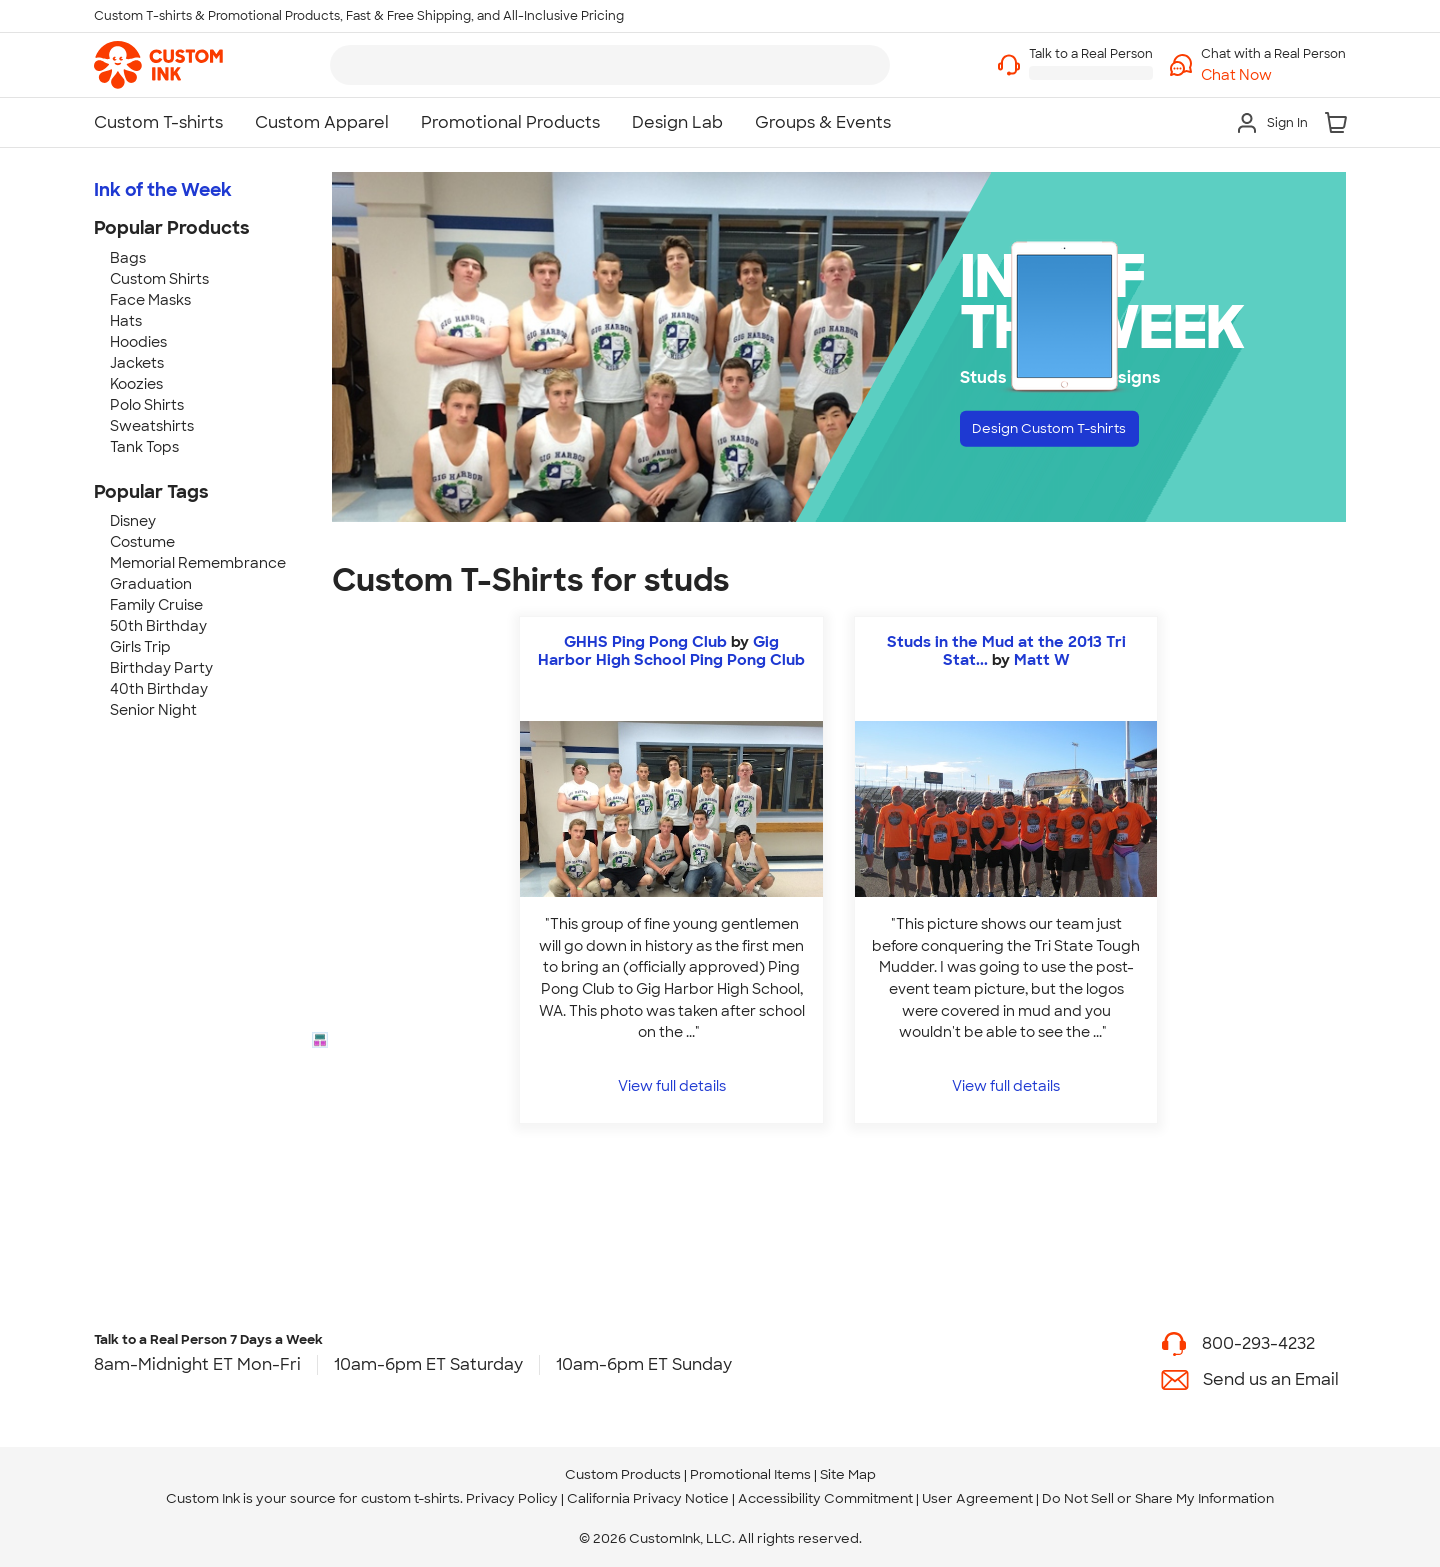 The image size is (1440, 1567). What do you see at coordinates (1064, 315) in the screenshot?
I see `iPad device with cellular connectivity` at bounding box center [1064, 315].